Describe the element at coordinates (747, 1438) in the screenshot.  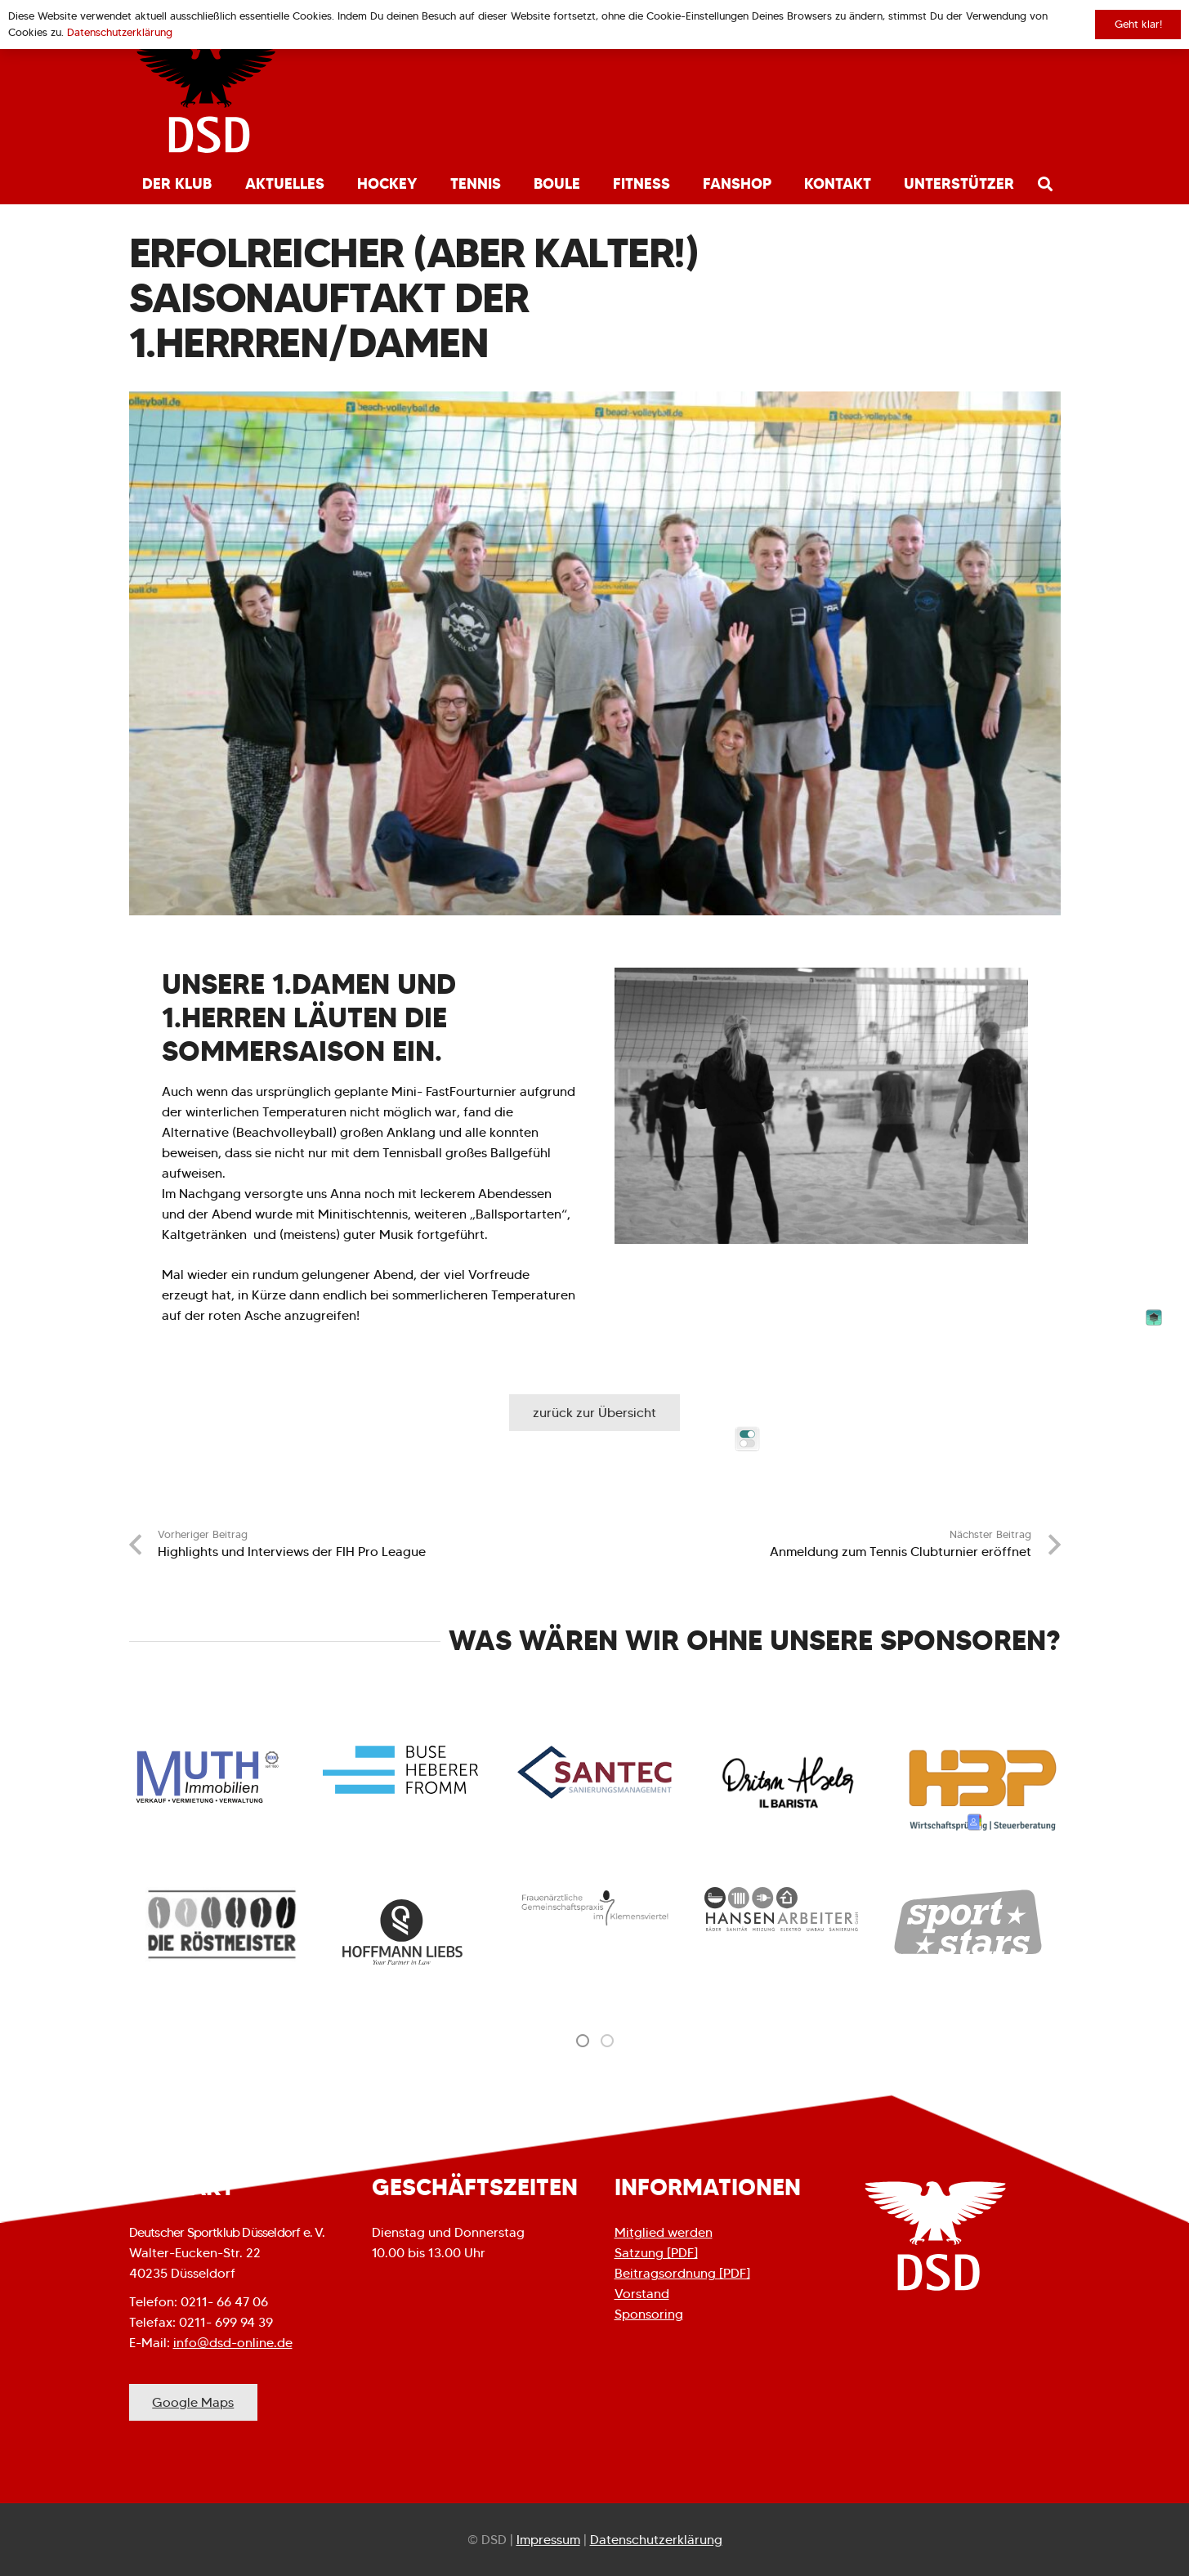
I see `open system tweaks or settings customization` at that location.